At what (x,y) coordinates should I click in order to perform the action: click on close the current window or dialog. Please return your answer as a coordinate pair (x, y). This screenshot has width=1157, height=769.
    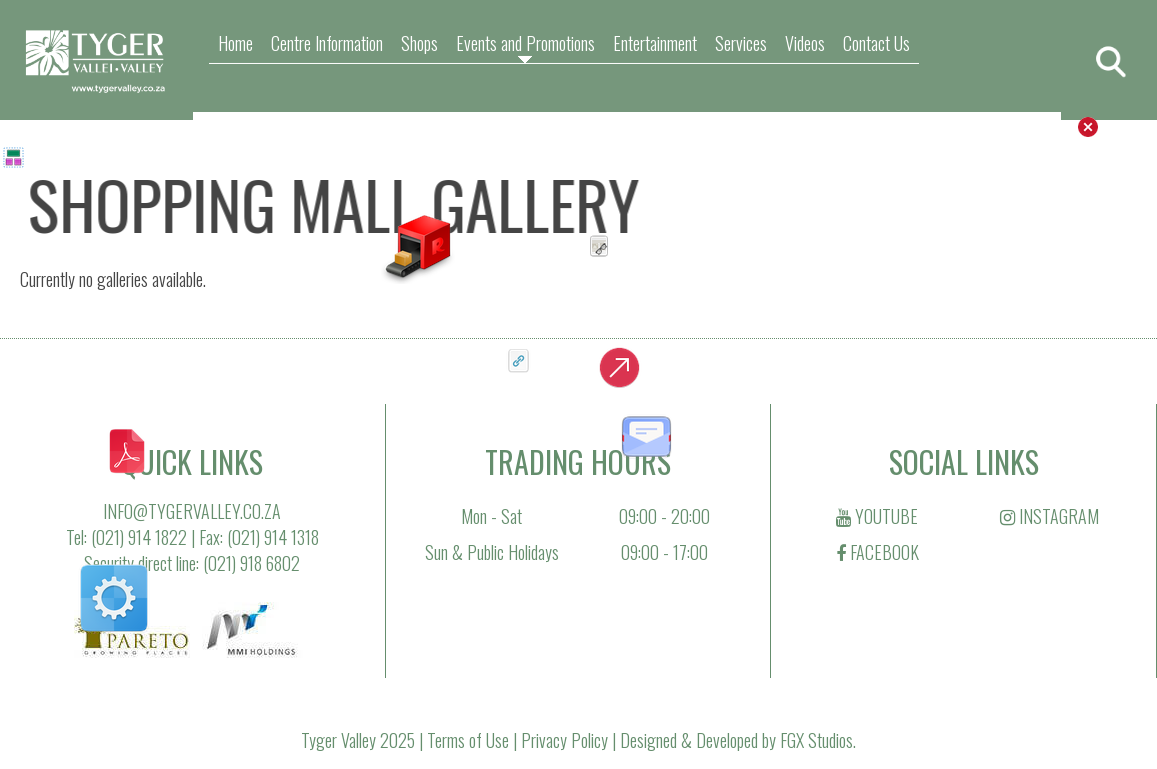
    Looking at the image, I should click on (1088, 127).